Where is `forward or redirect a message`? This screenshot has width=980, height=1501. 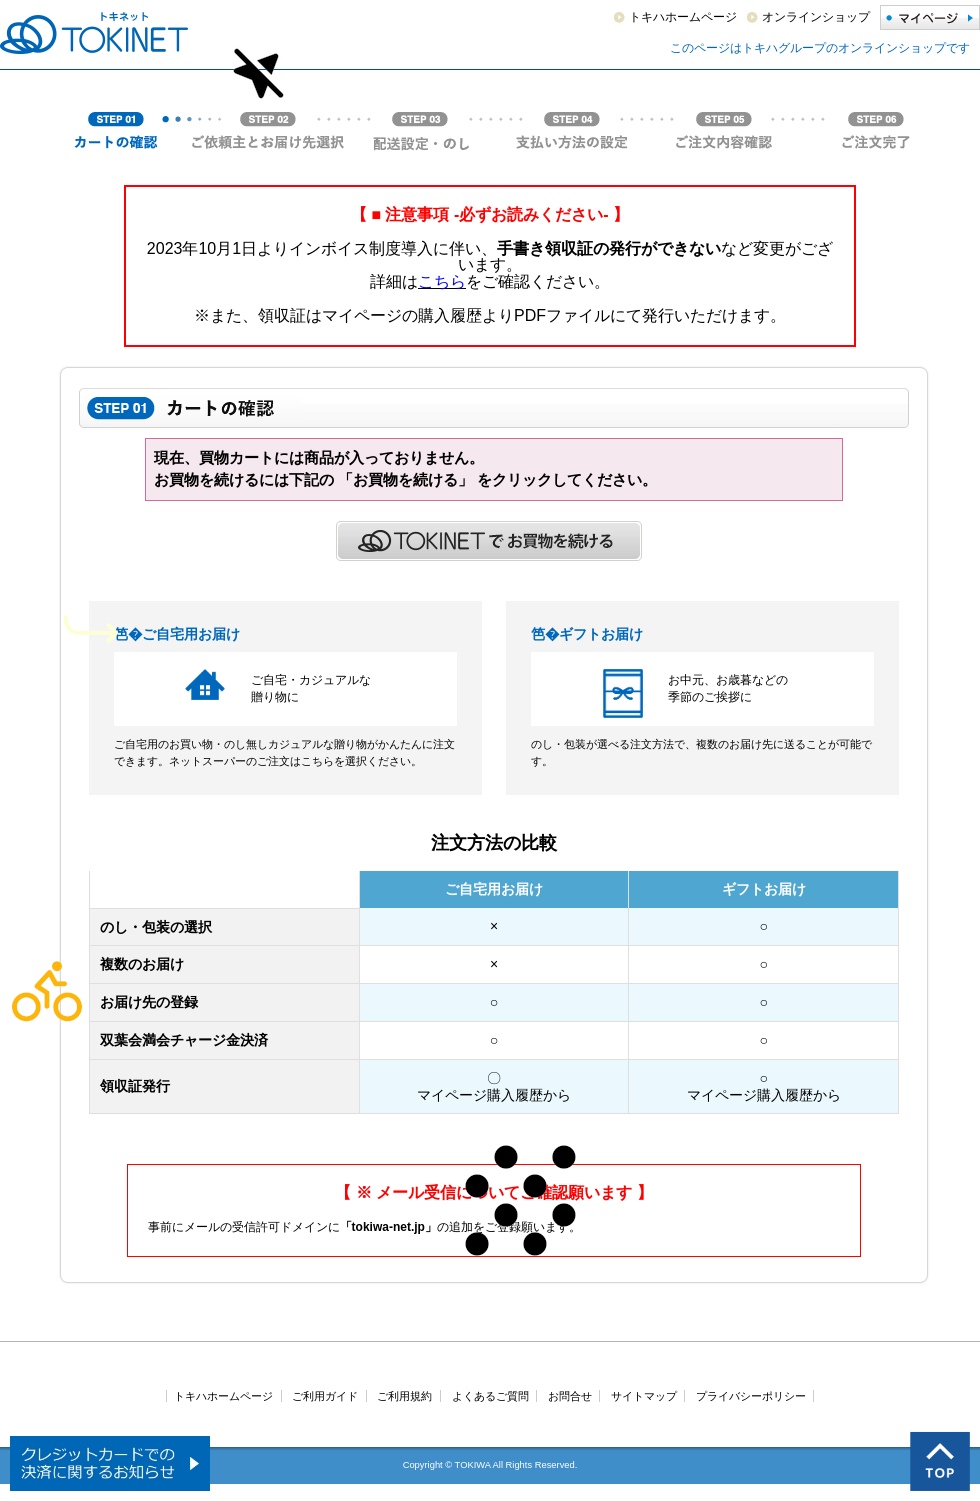 forward or redirect a message is located at coordinates (91, 629).